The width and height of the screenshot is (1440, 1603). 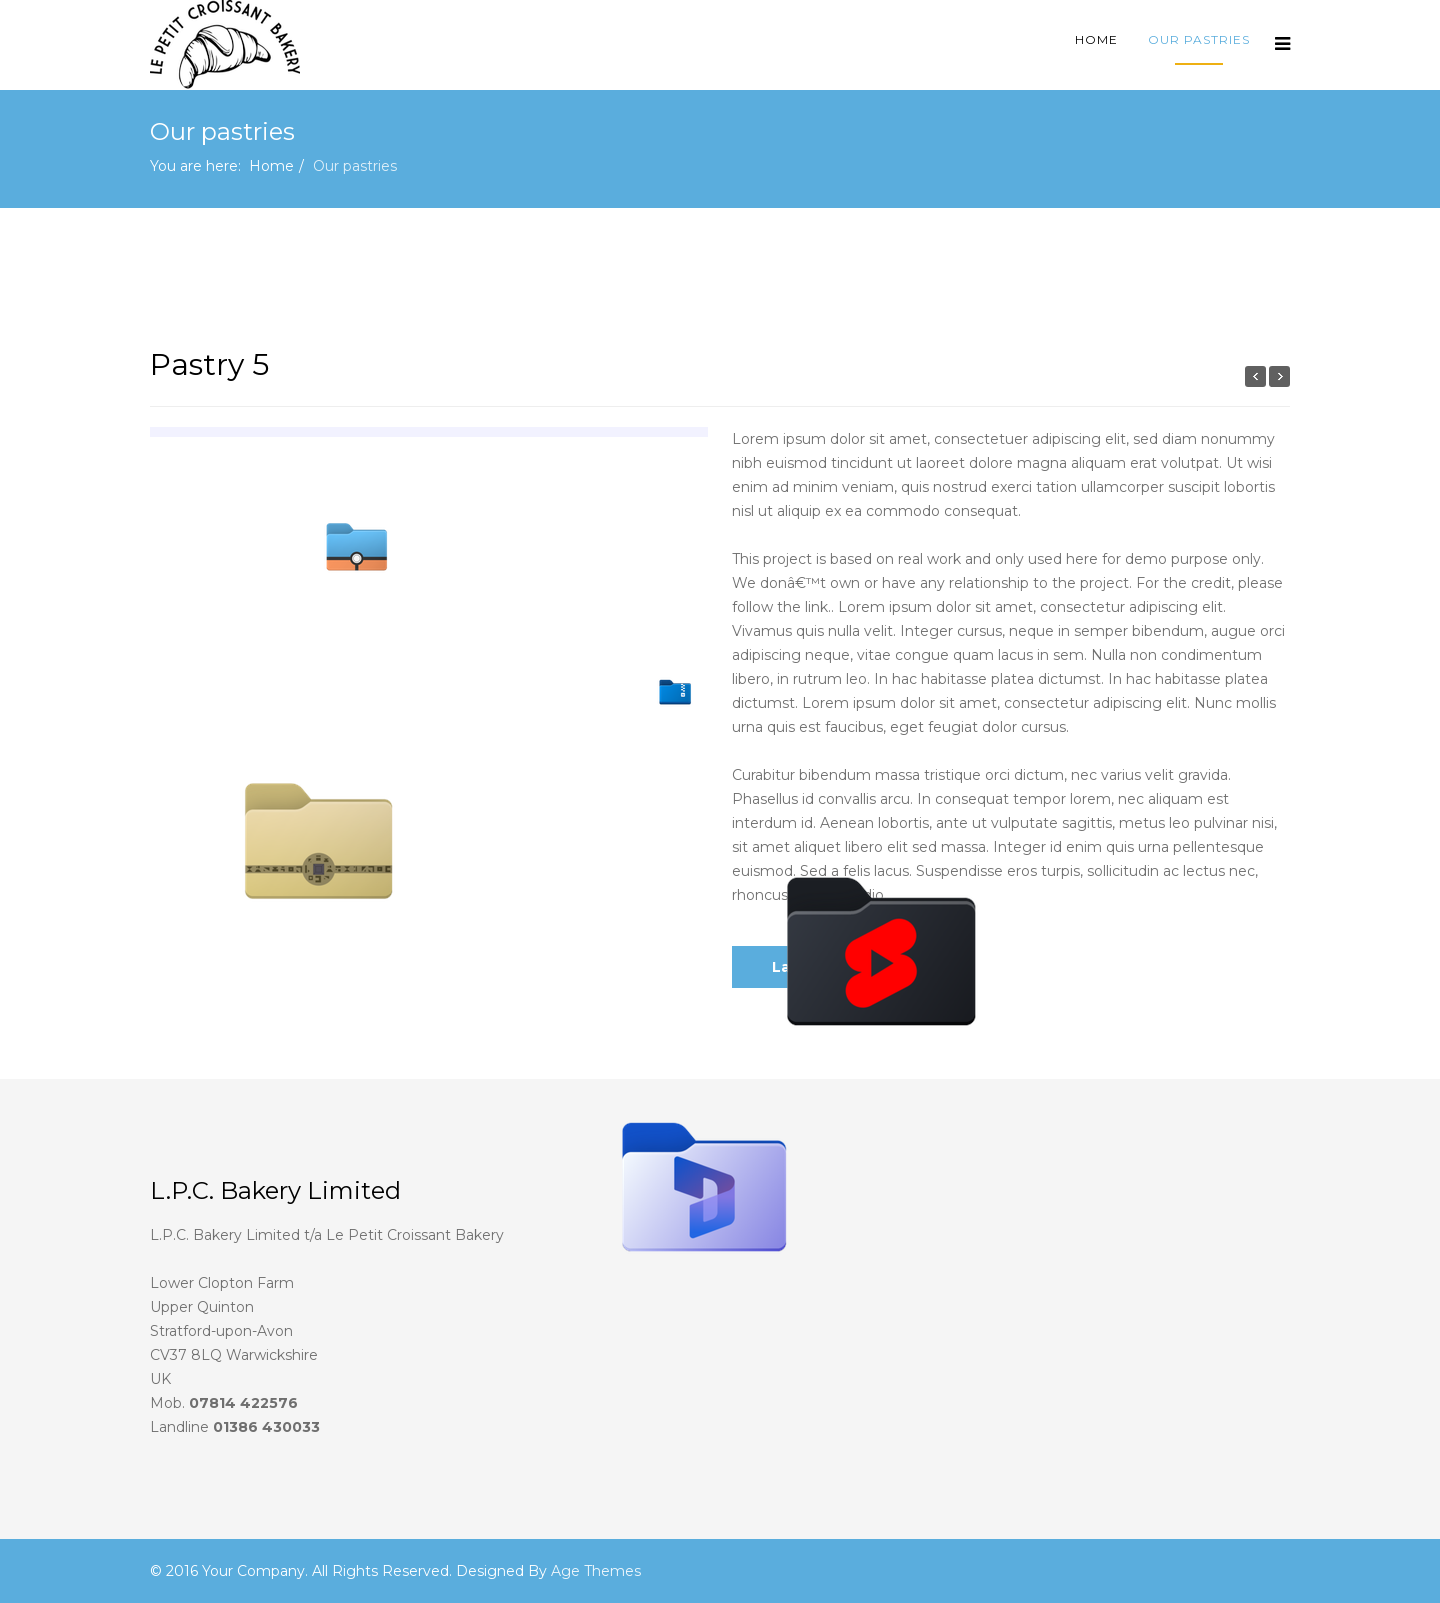 I want to click on open folder containing pokémon or pokelantis-themed content, so click(x=318, y=845).